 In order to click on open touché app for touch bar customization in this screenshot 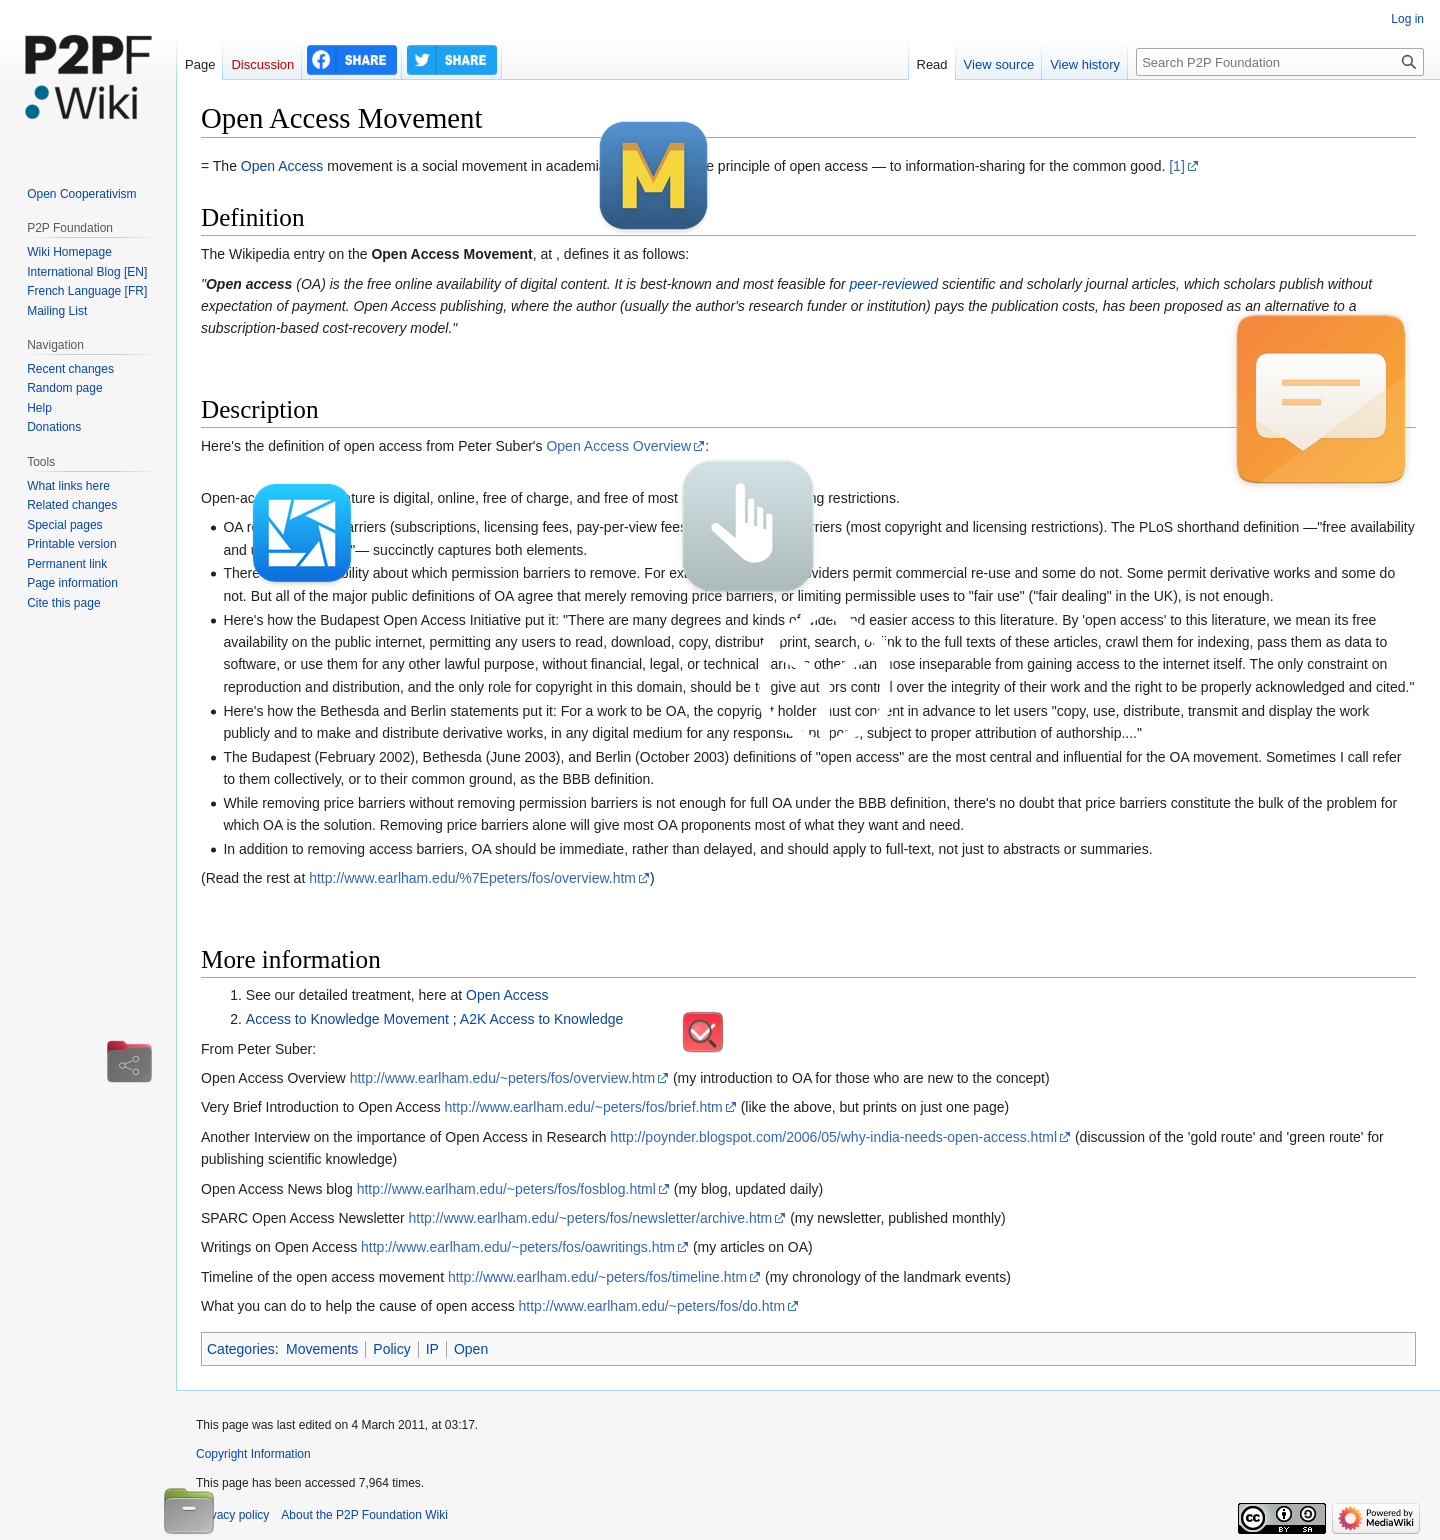, I will do `click(748, 526)`.